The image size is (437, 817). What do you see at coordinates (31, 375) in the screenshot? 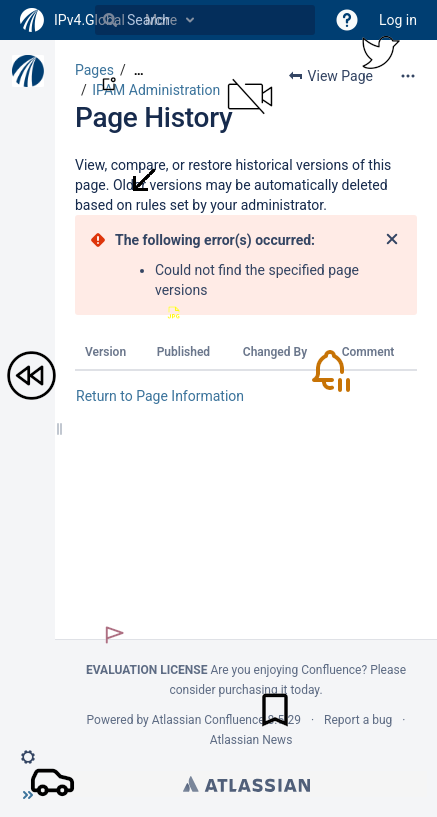
I see `rewind or skip backward in media playback` at bounding box center [31, 375].